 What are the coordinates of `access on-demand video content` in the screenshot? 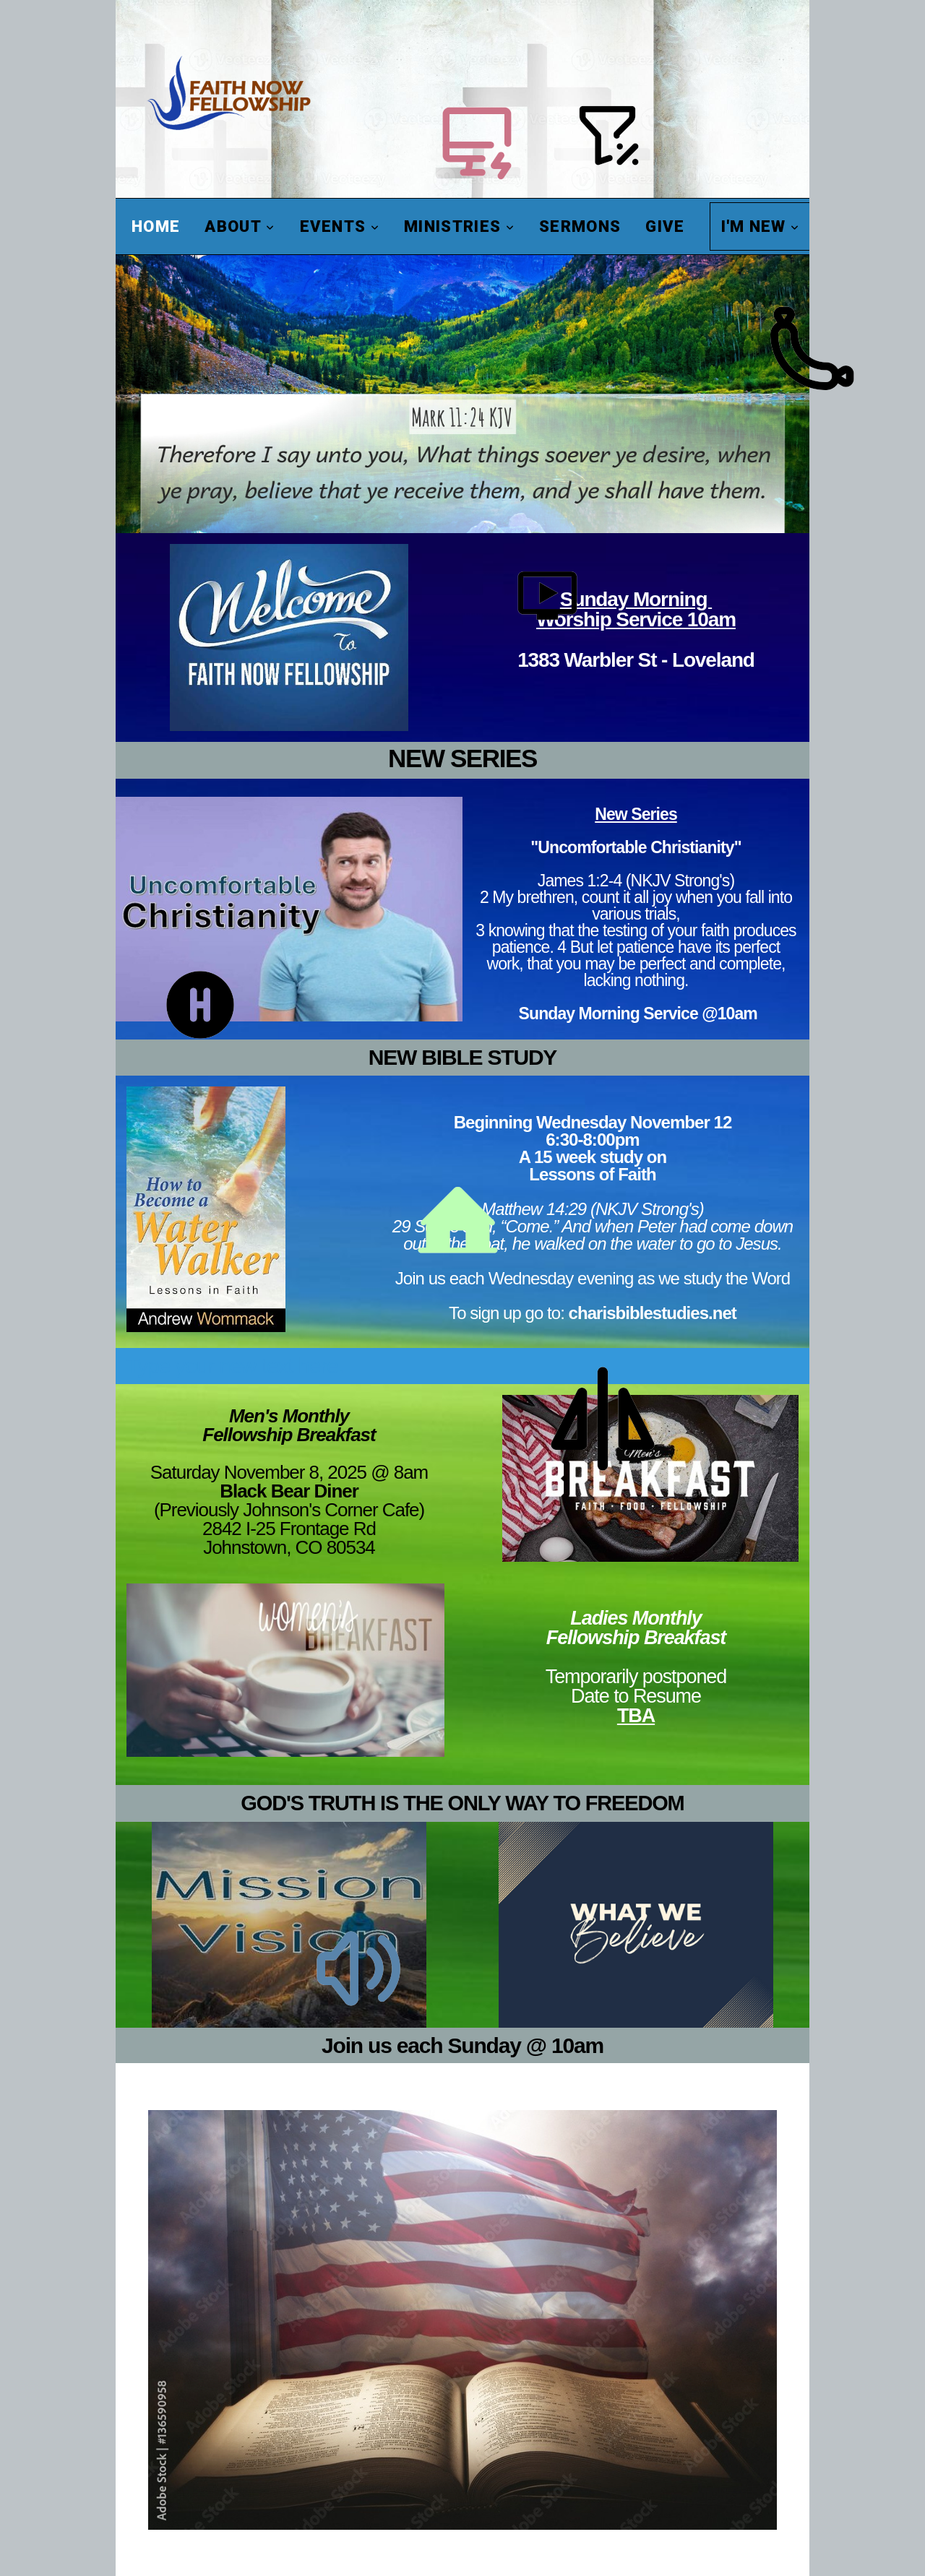 It's located at (547, 595).